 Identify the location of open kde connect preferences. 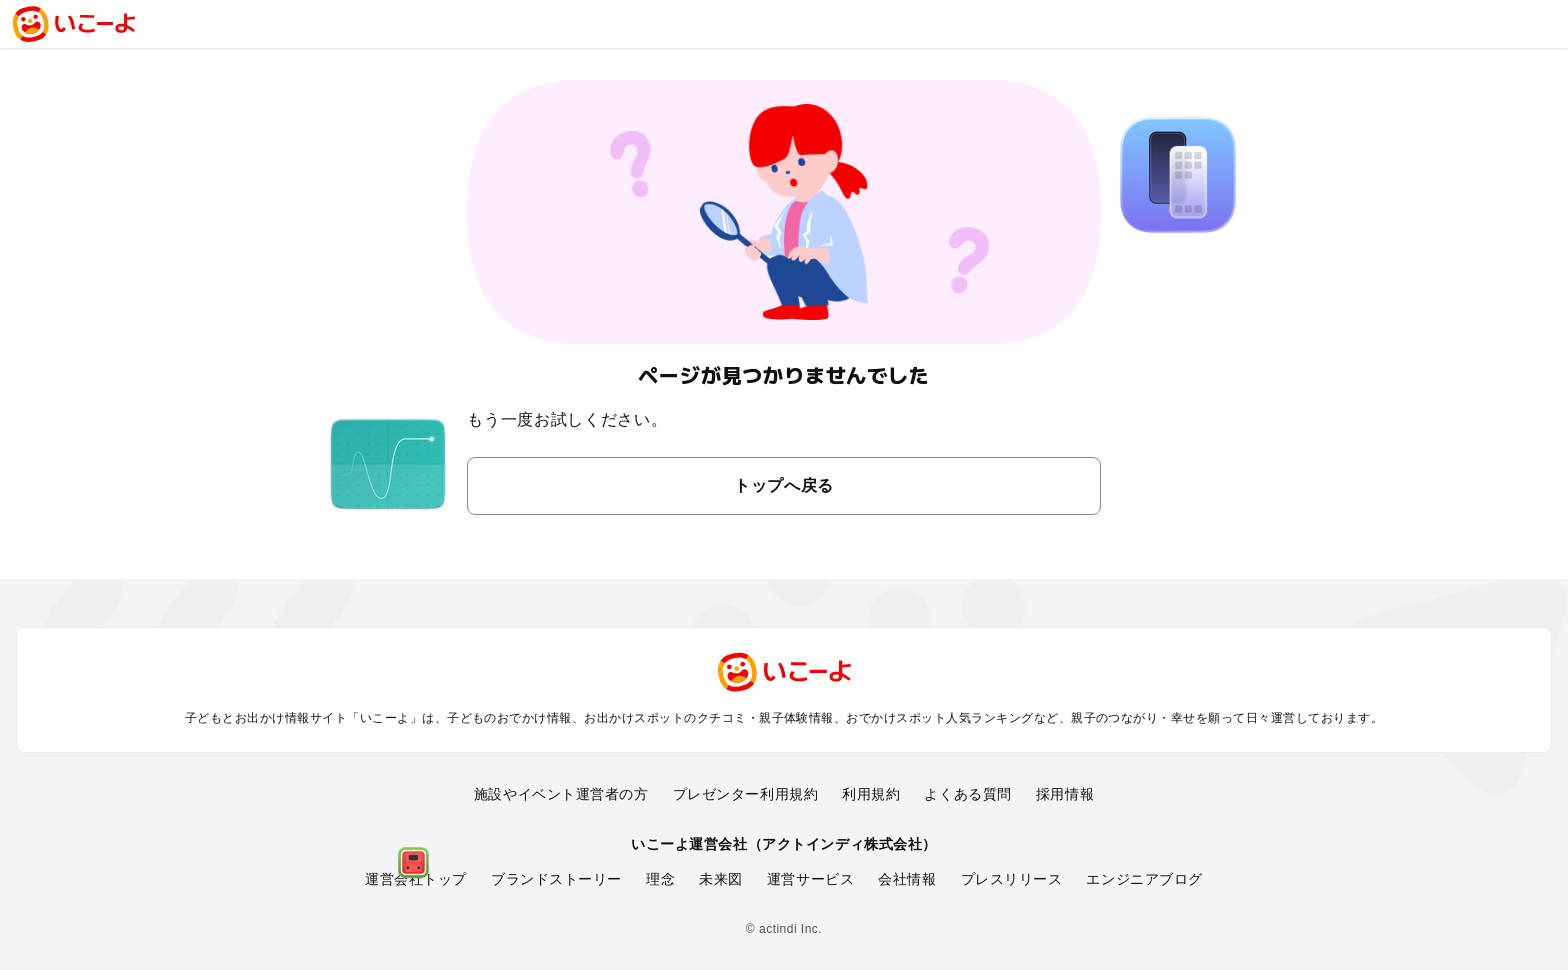
(1178, 175).